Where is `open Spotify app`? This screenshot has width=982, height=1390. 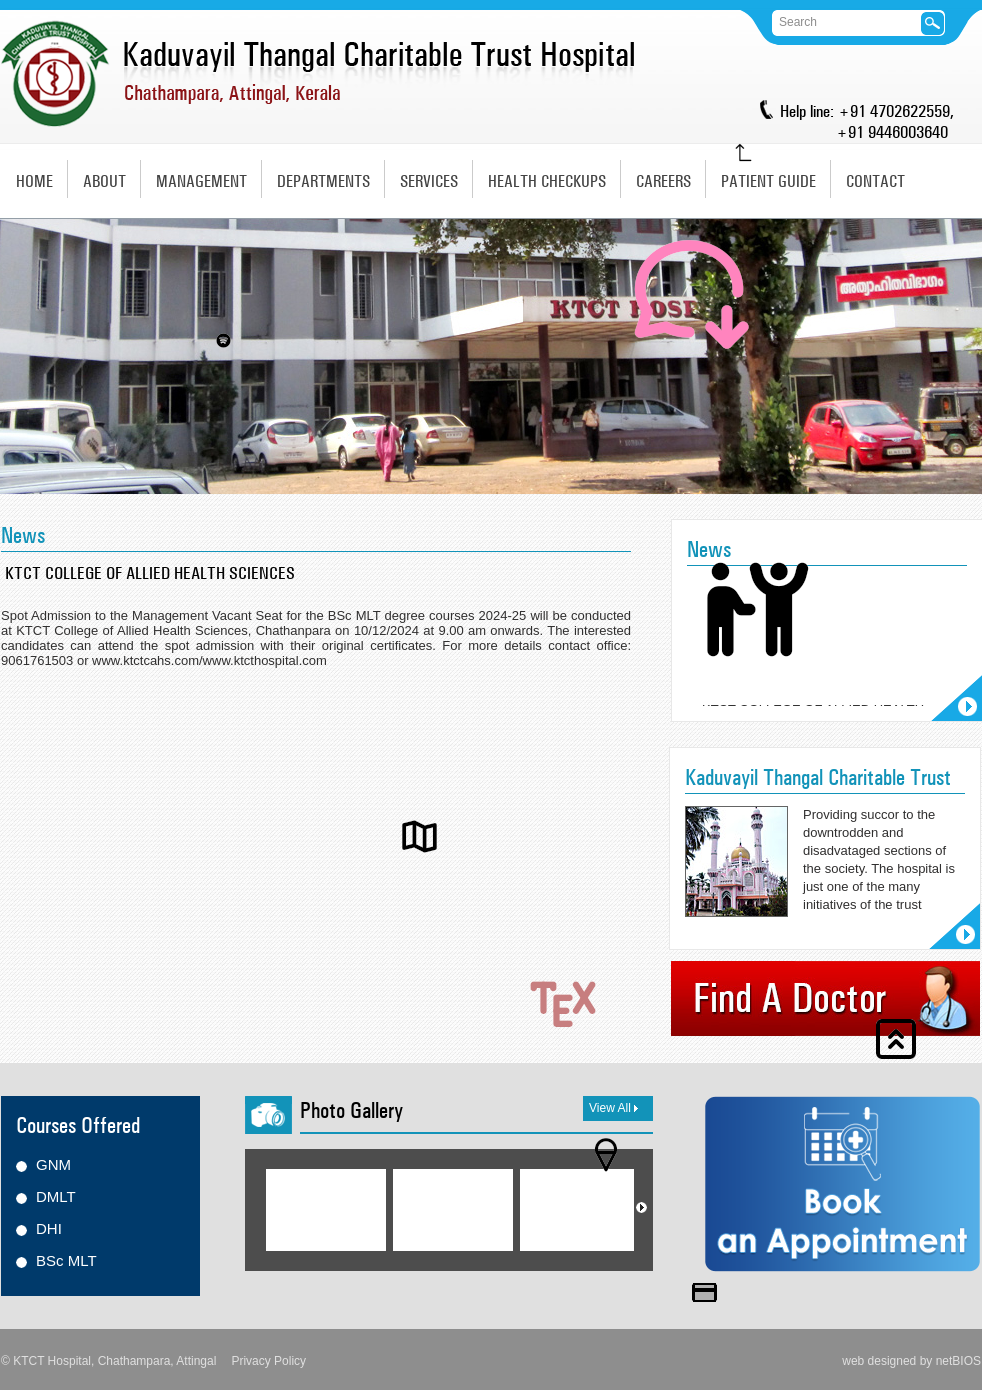 open Spotify app is located at coordinates (223, 340).